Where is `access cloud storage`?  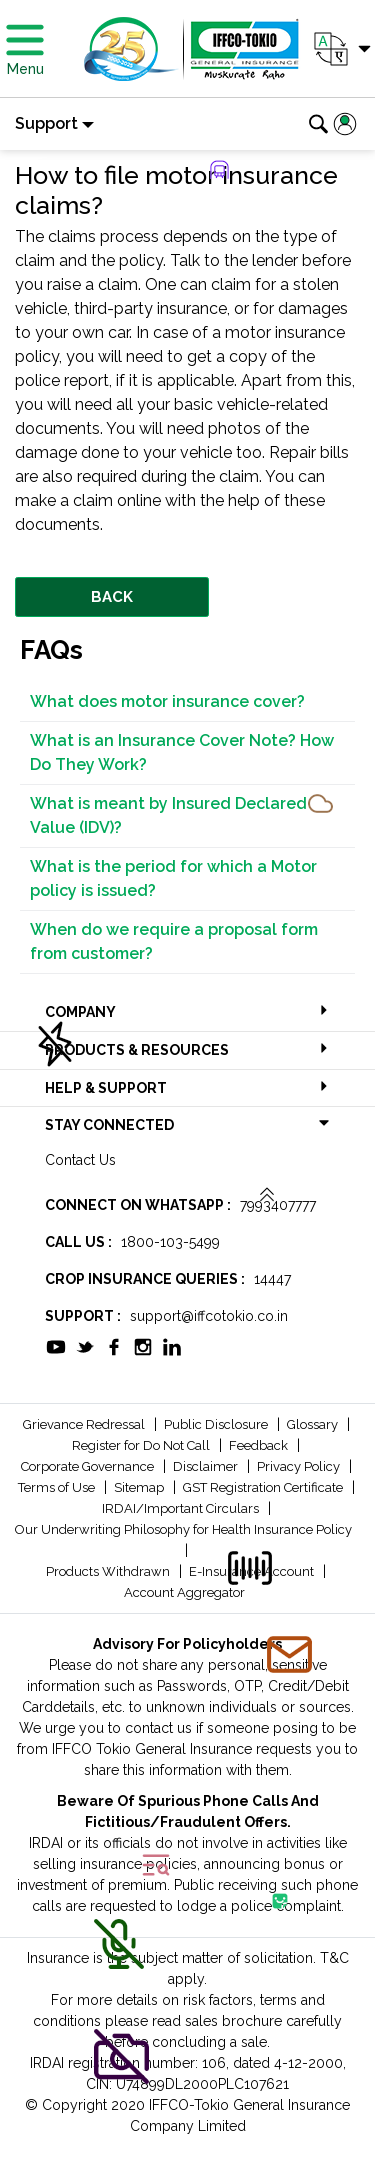
access cloud storage is located at coordinates (320, 803).